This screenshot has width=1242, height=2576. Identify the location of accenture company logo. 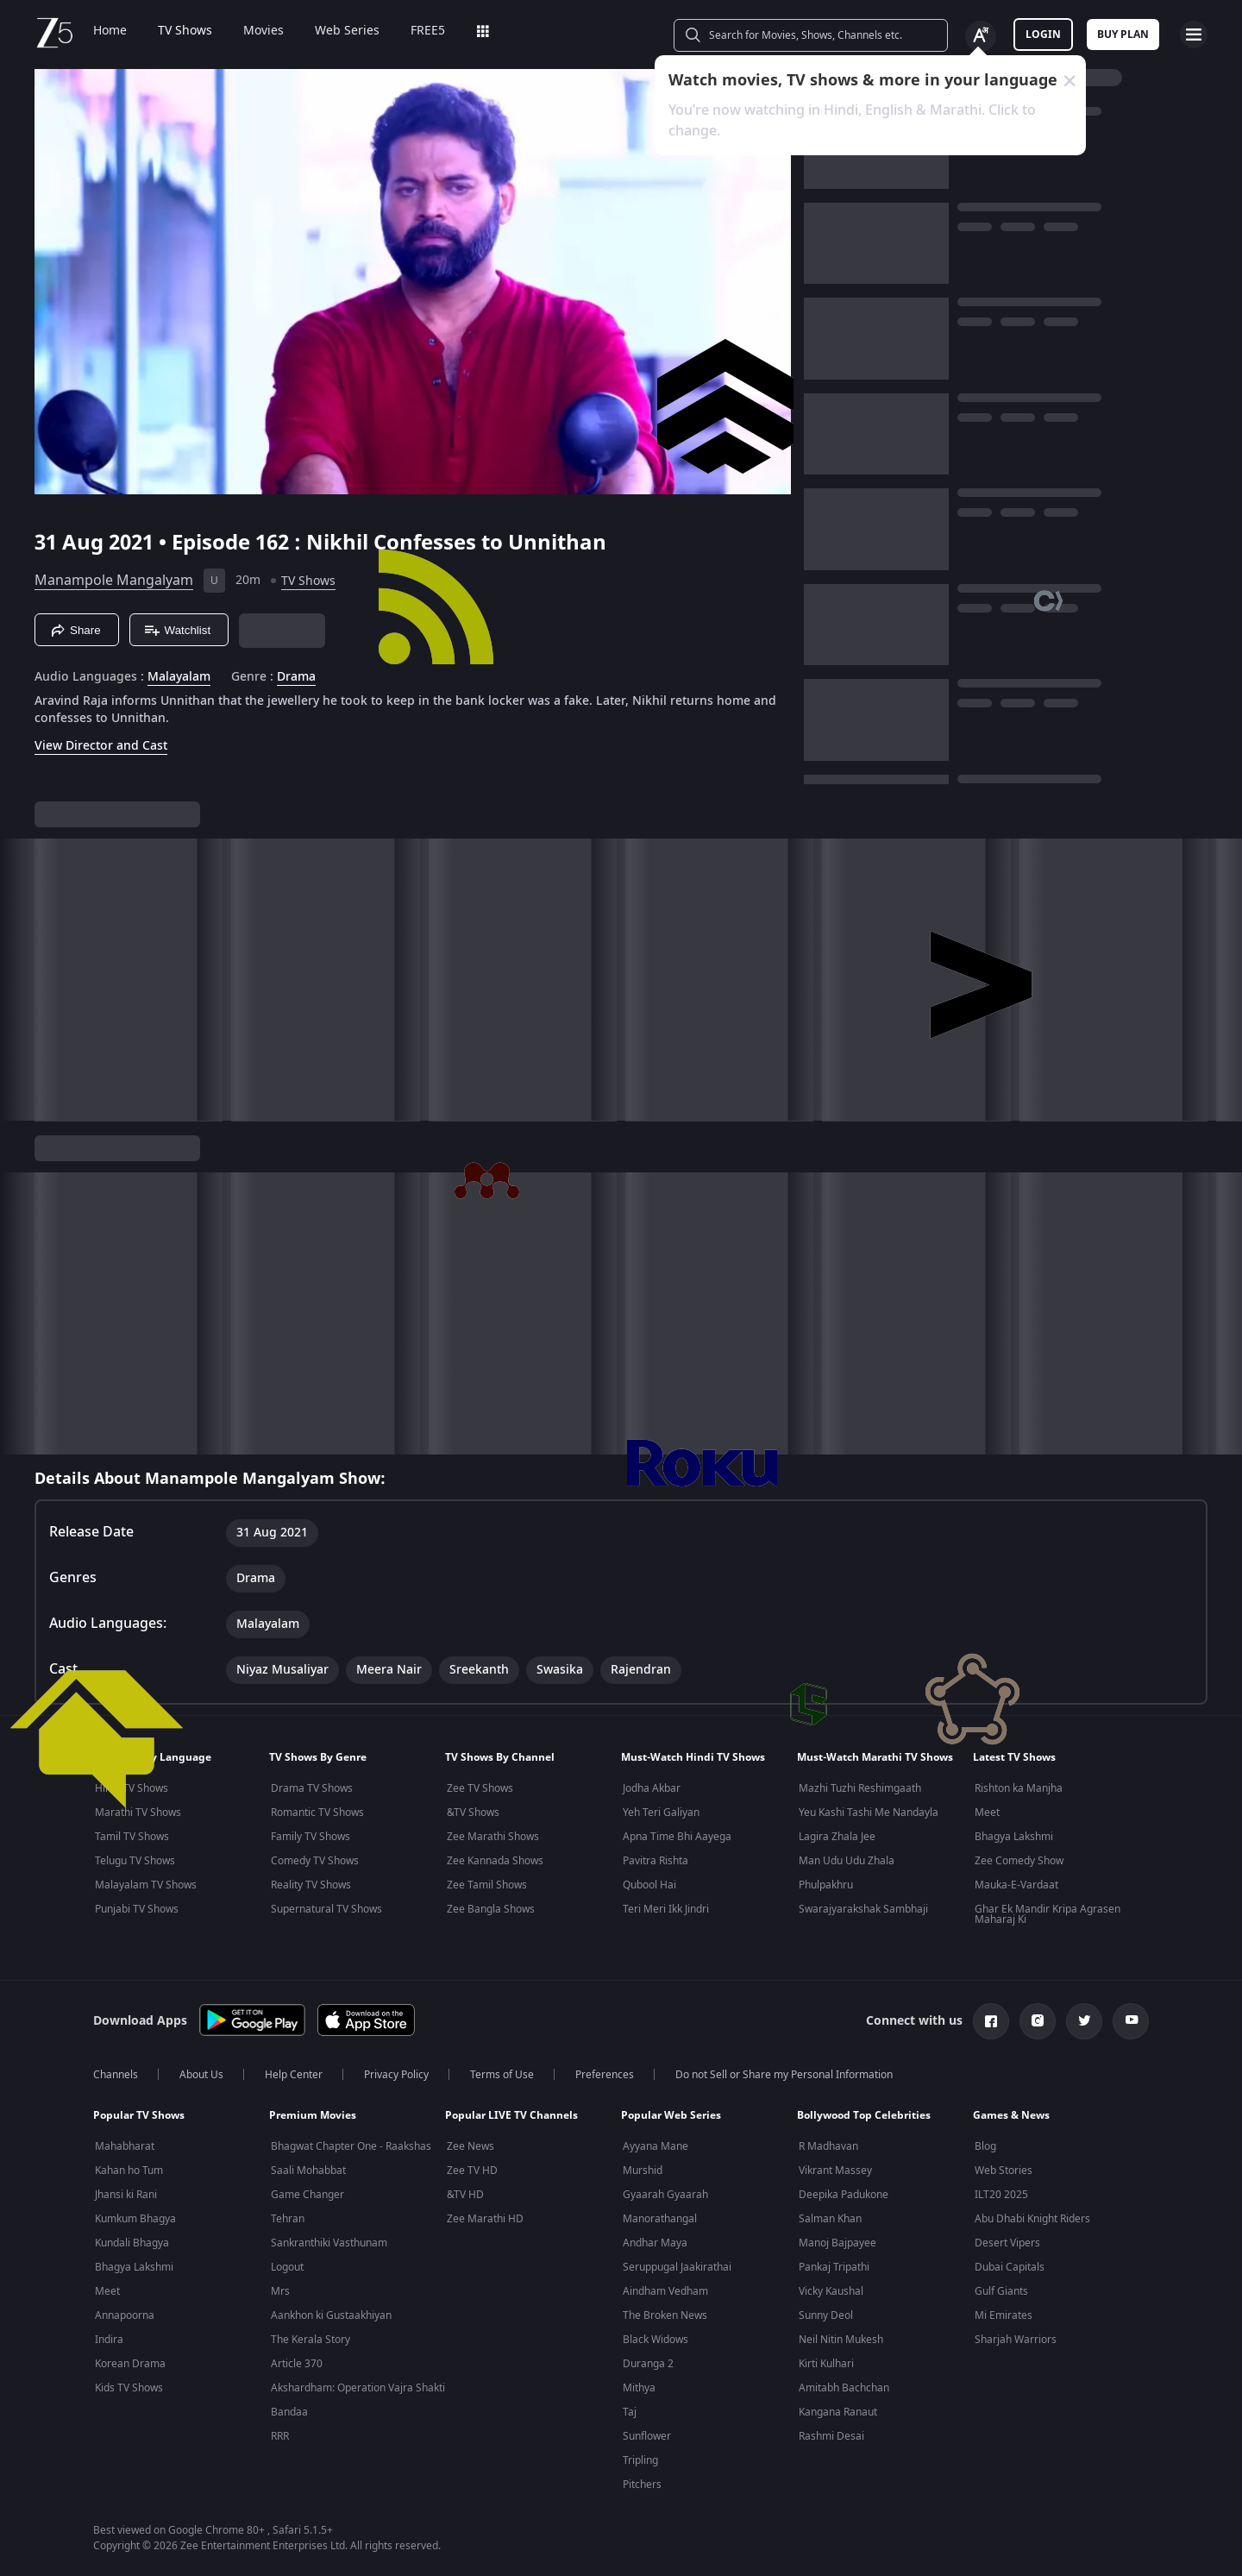
(981, 984).